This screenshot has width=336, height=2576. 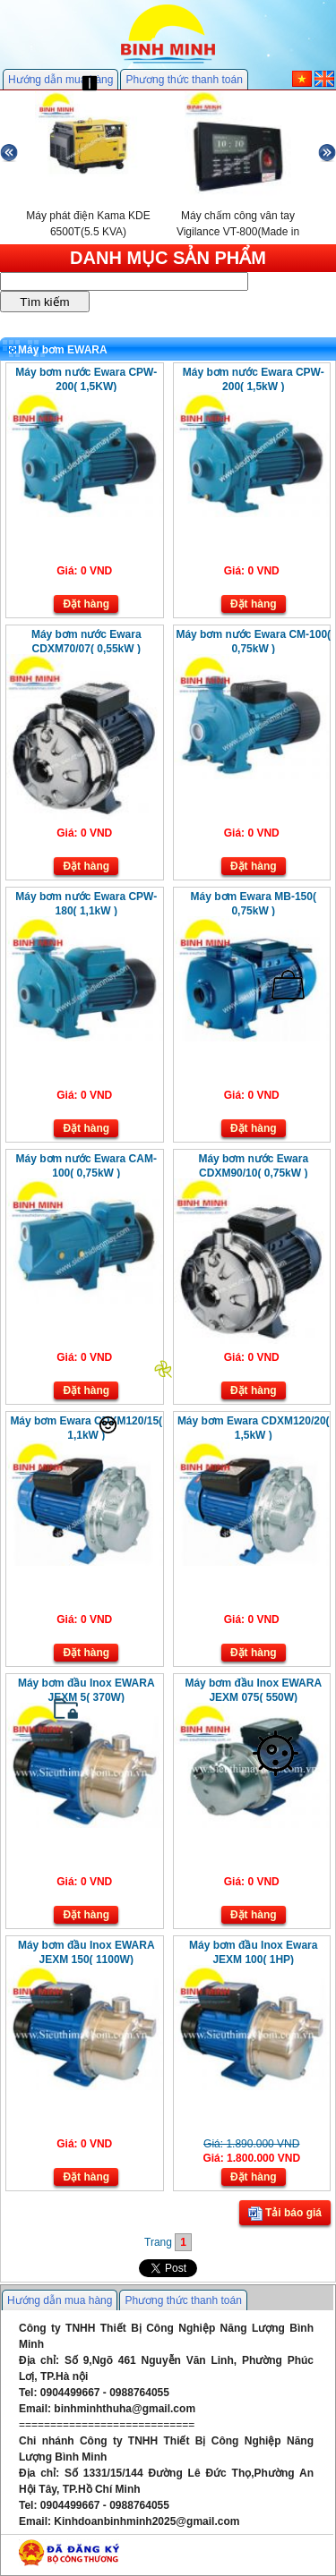 What do you see at coordinates (163, 1369) in the screenshot?
I see `decorative or playful element indicating a fun feature` at bounding box center [163, 1369].